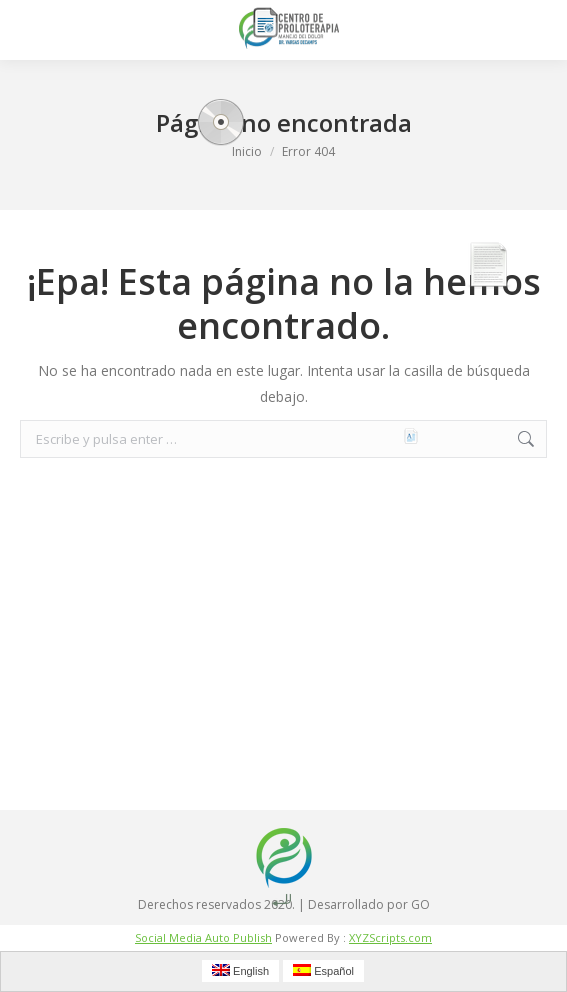  What do you see at coordinates (281, 899) in the screenshot?
I see `reply to all recipients in an email thread` at bounding box center [281, 899].